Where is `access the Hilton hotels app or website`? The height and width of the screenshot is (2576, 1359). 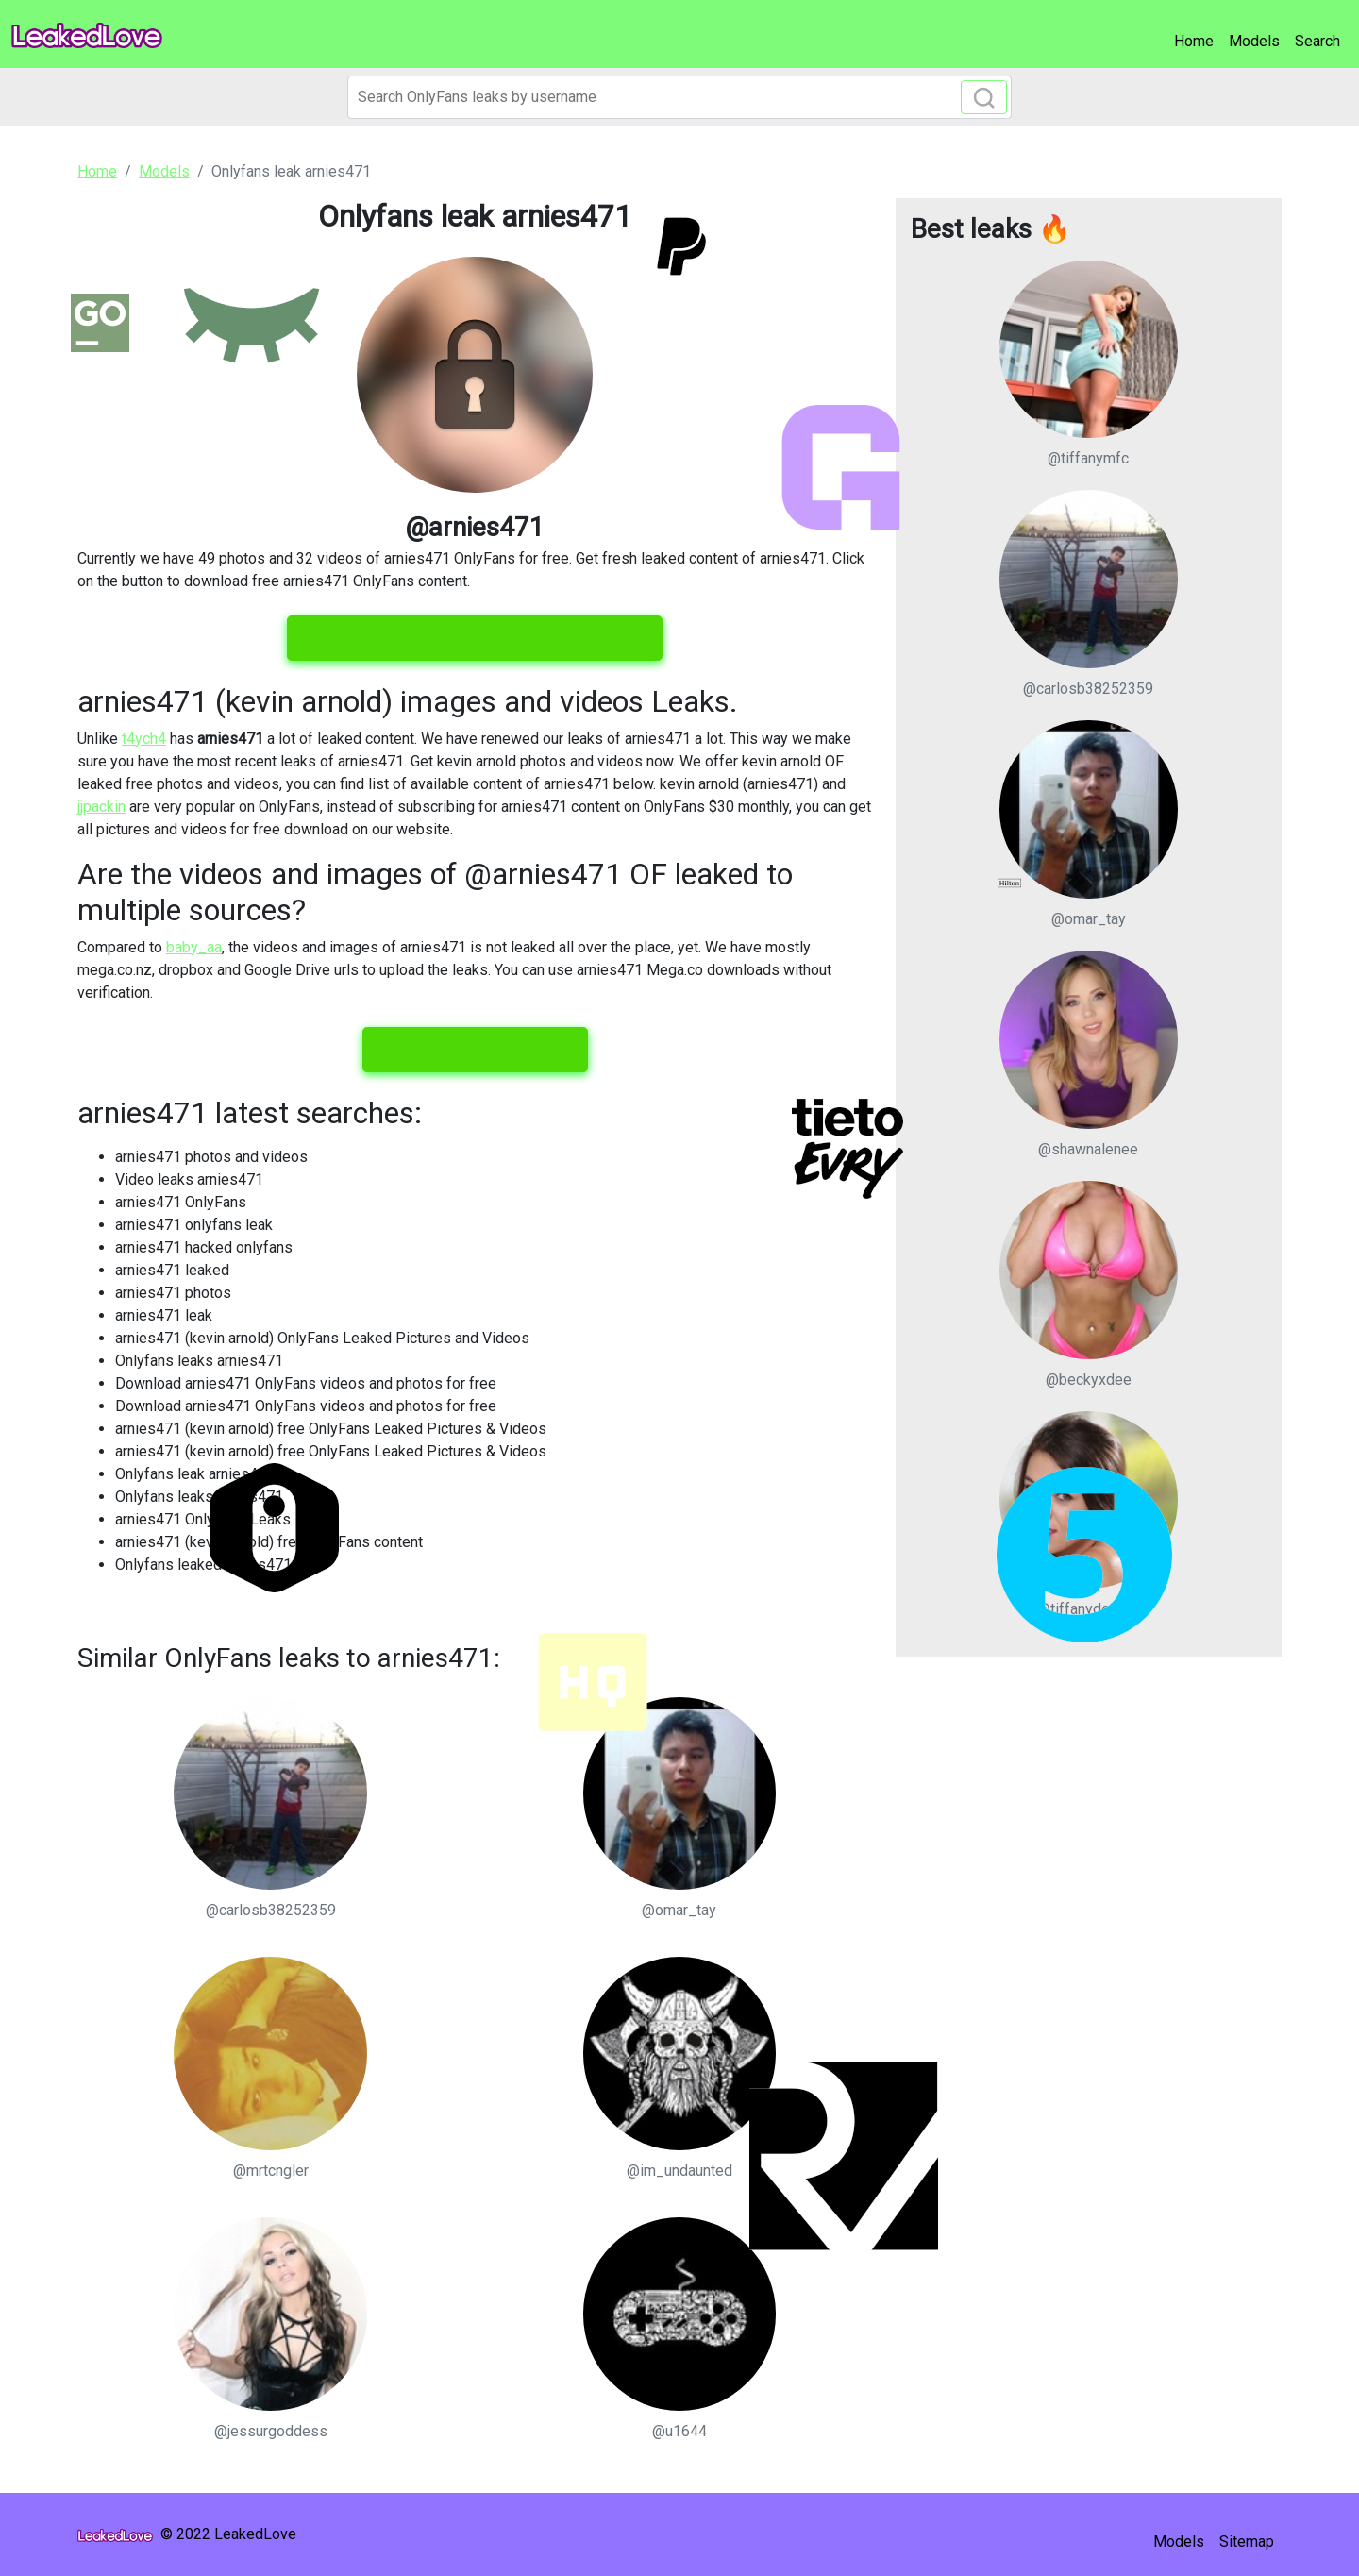
access the Hilton hotels app or website is located at coordinates (1009, 883).